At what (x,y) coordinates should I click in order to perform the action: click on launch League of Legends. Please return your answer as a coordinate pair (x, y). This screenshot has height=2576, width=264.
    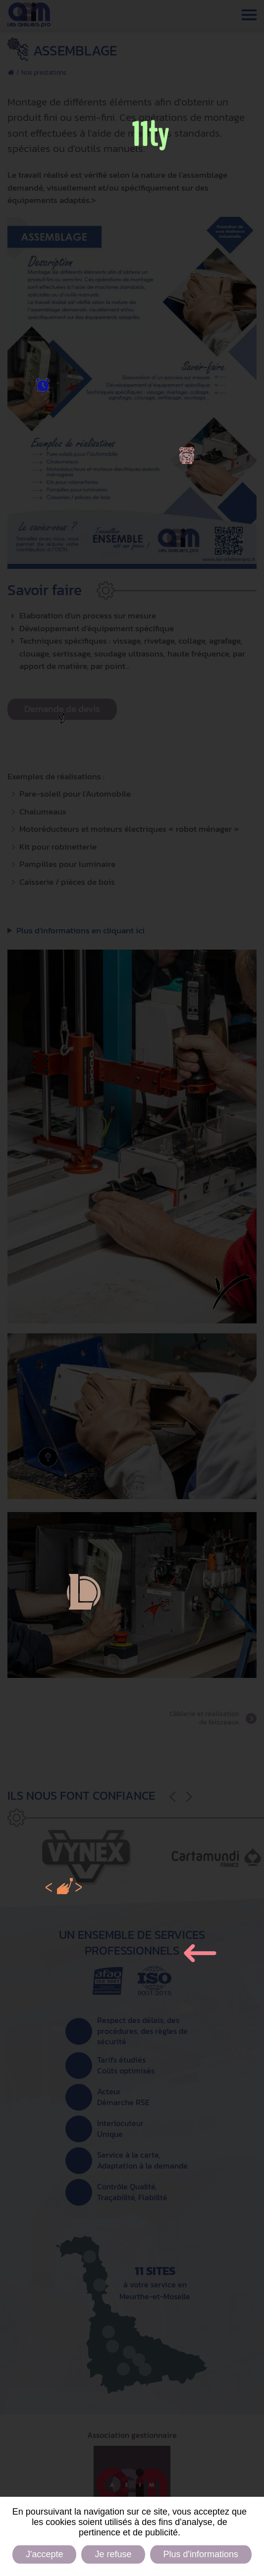
    Looking at the image, I should click on (84, 1592).